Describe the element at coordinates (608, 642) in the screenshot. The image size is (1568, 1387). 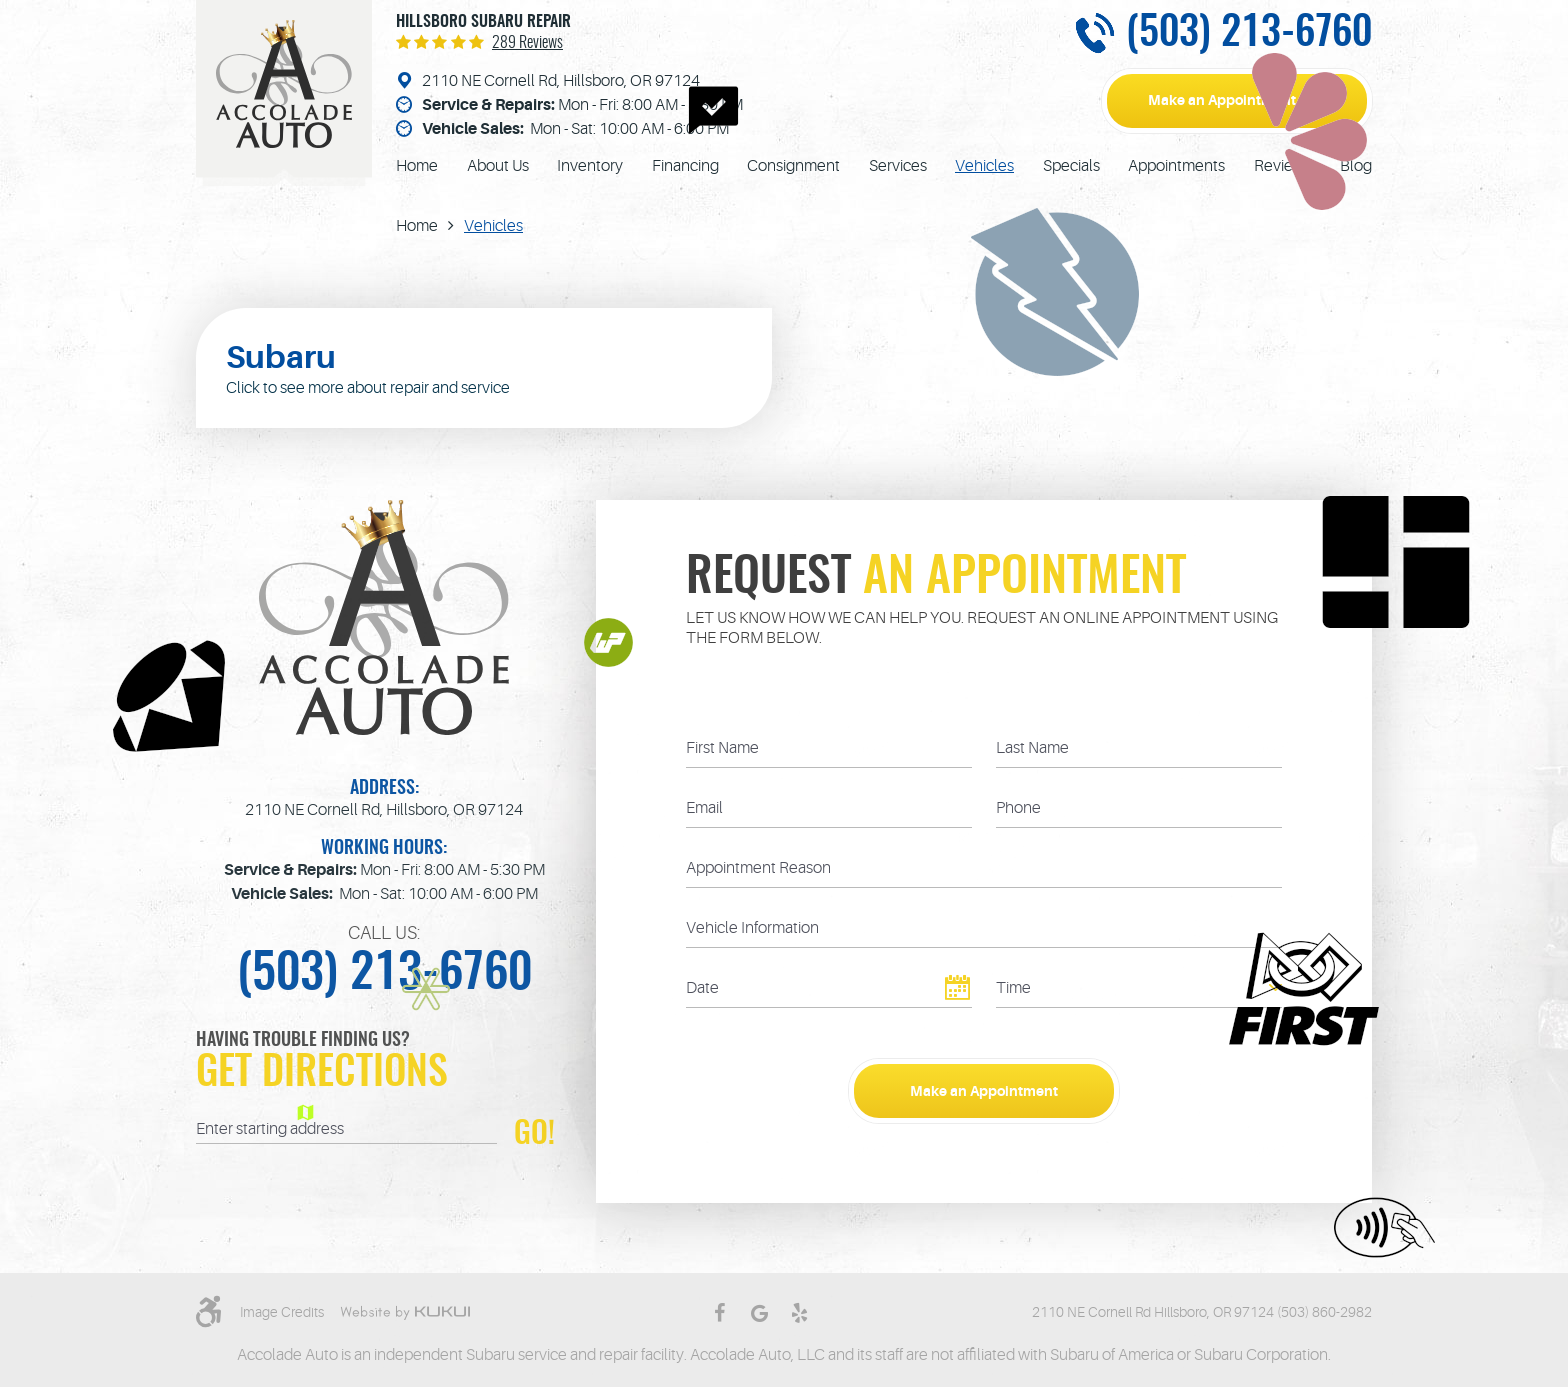
I see `rendact brand logo` at that location.